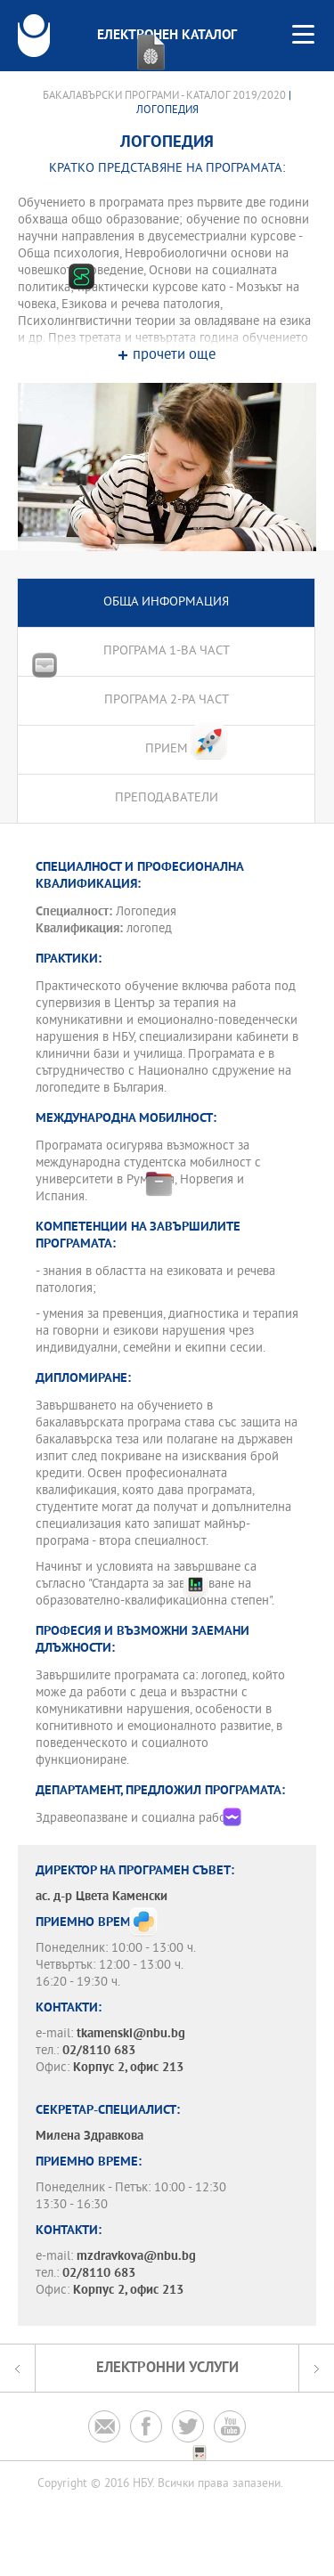  Describe the element at coordinates (232, 1816) in the screenshot. I see `open ferdium messaging aggregator app` at that location.